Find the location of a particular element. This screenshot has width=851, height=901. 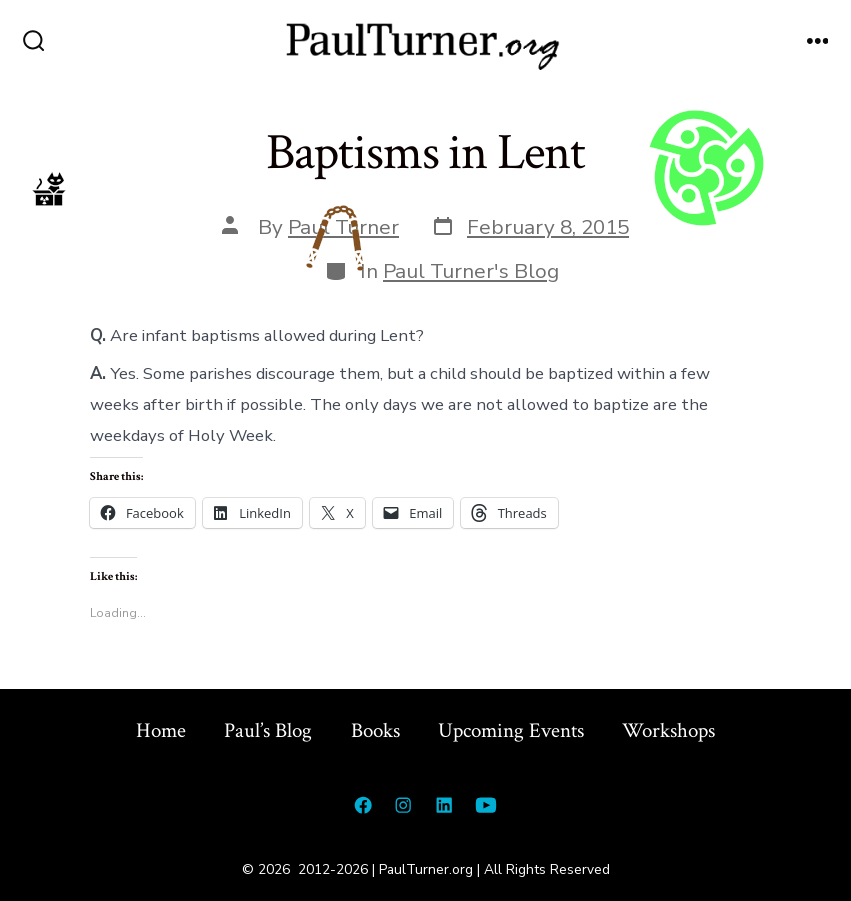

indicates maximum security or multi-factor authentication enabled is located at coordinates (706, 167).